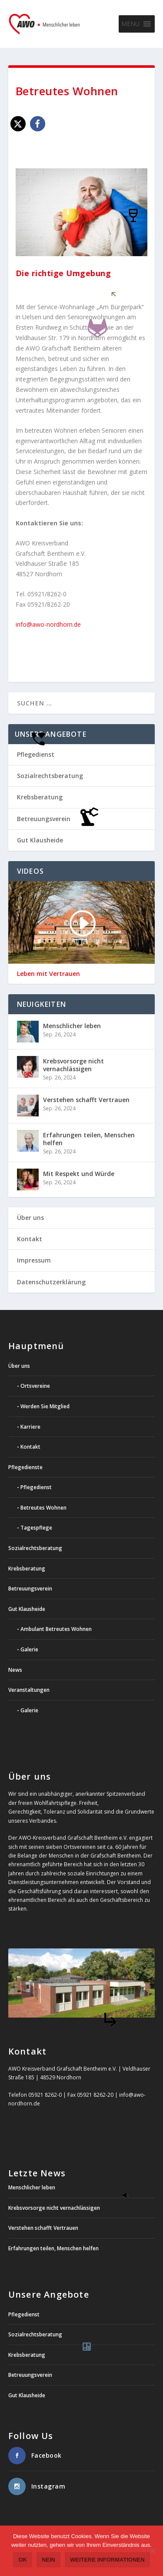  I want to click on navigate to a subdirectory or nested folder, so click(111, 2019).